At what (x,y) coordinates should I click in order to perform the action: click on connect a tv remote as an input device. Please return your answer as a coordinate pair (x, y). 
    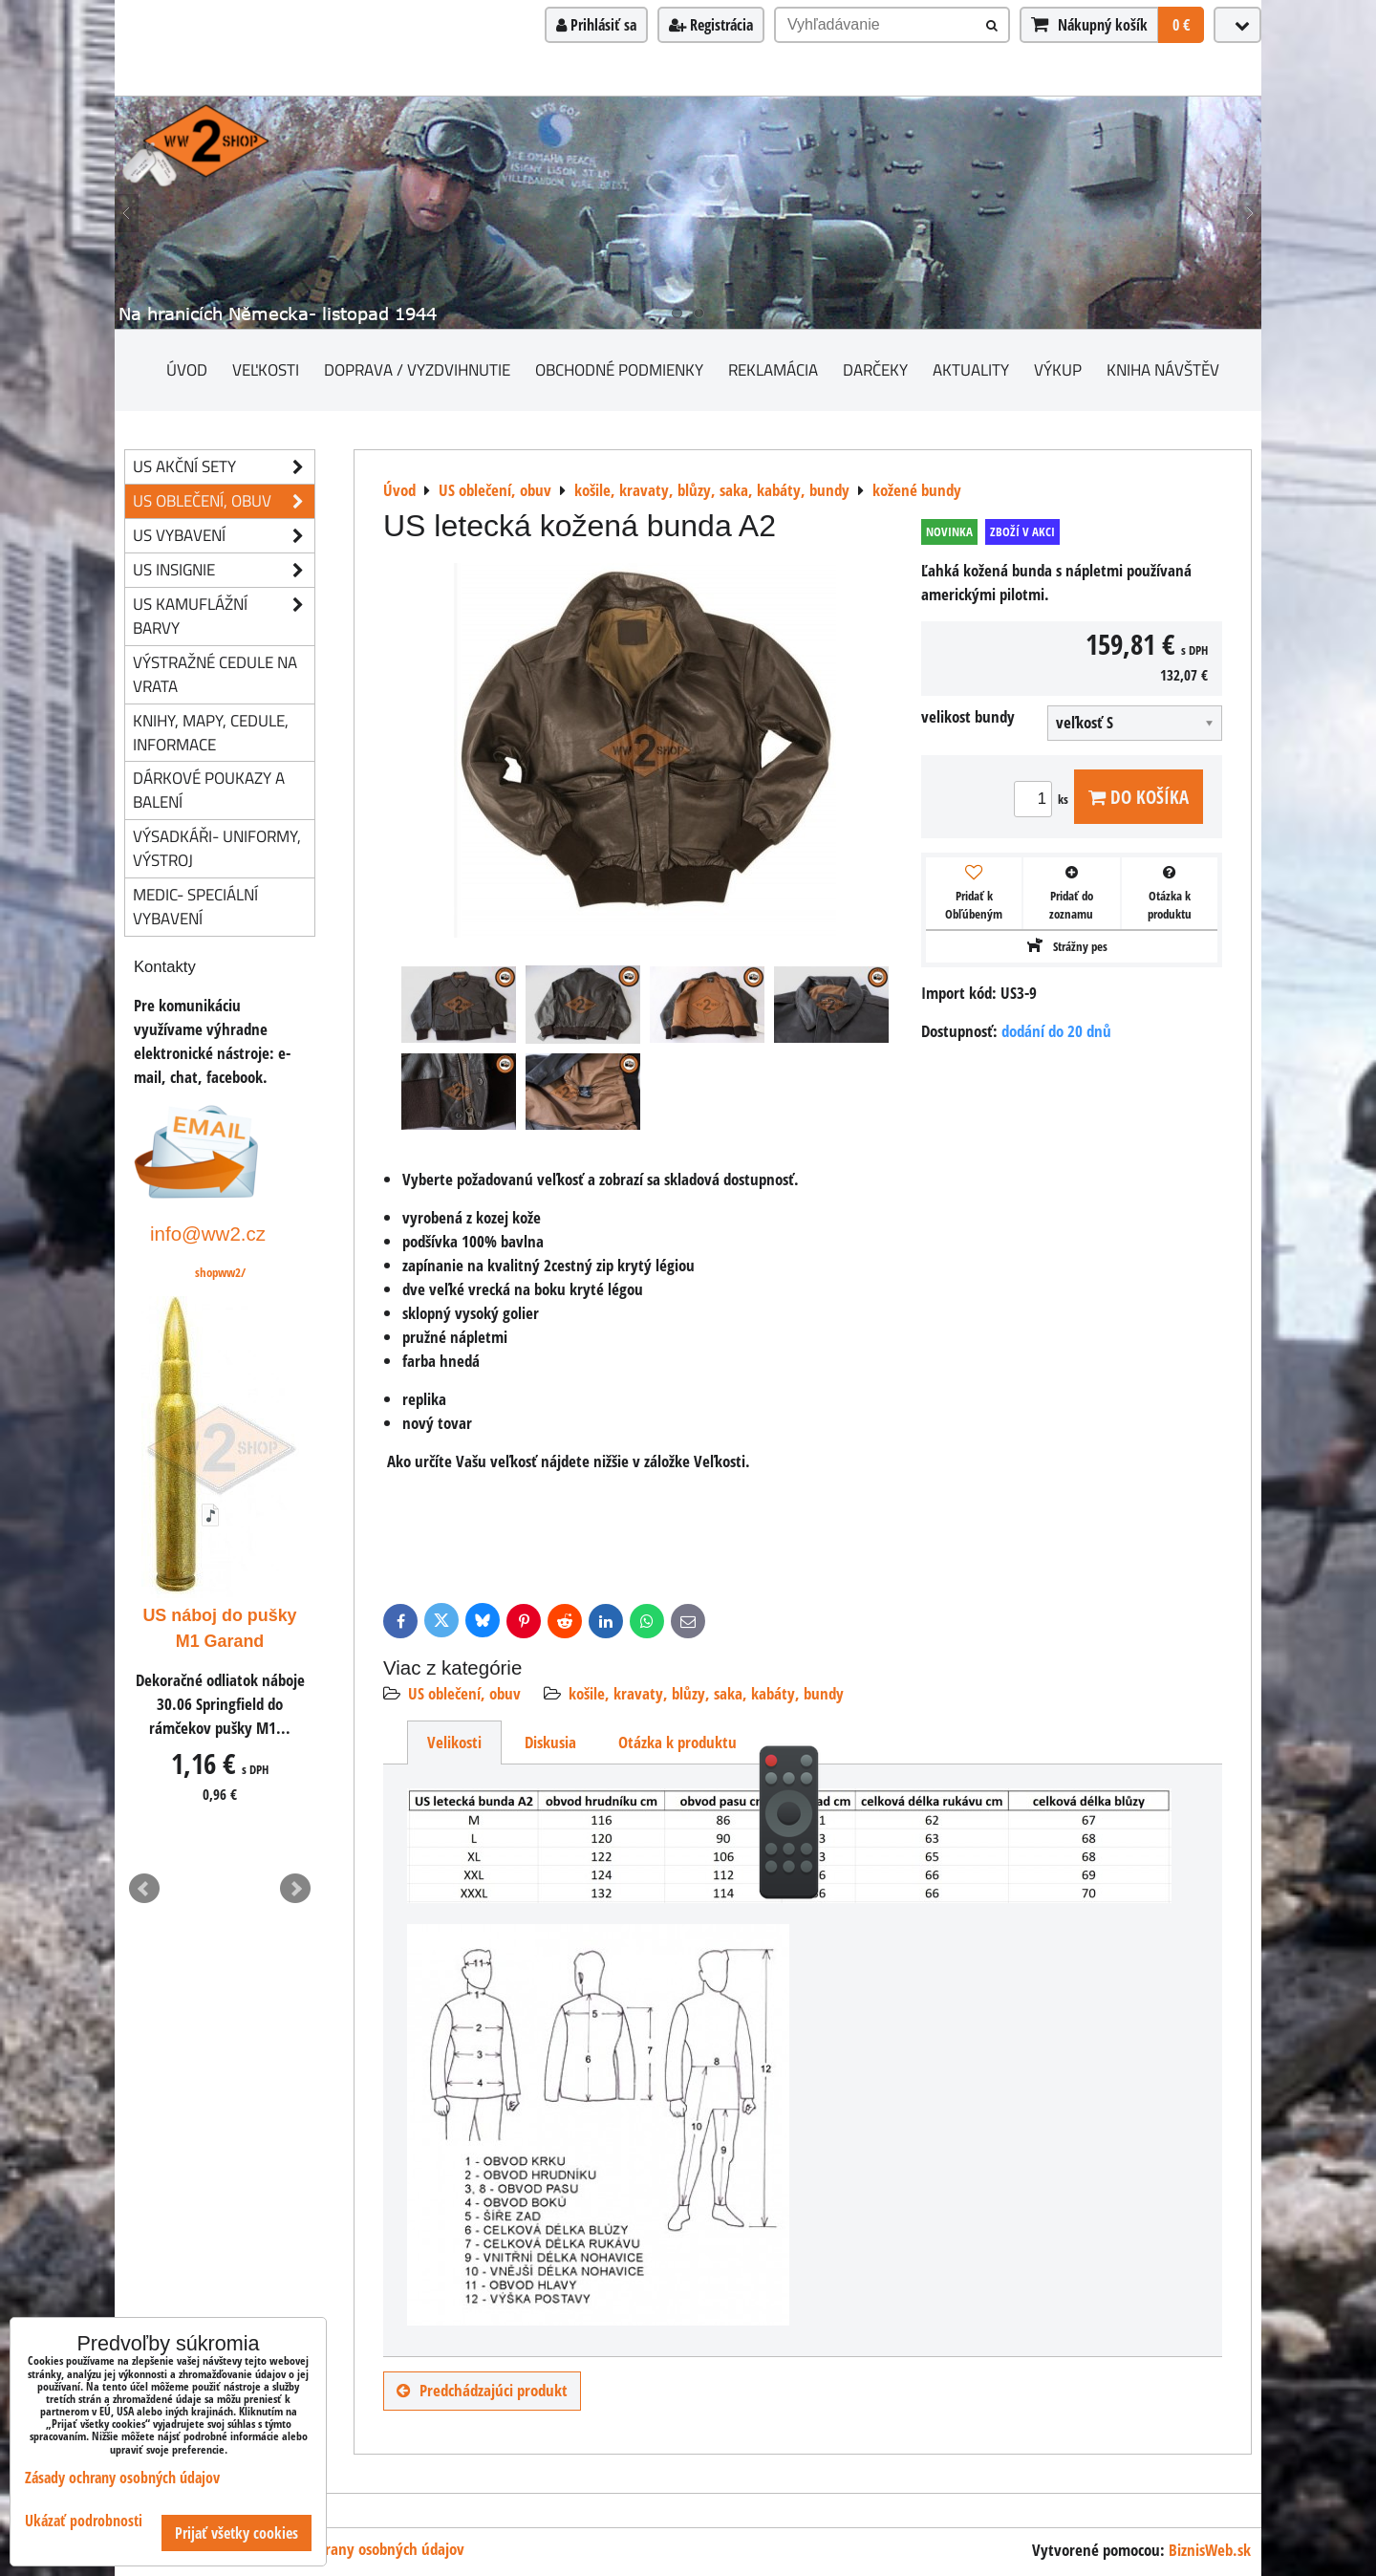
    Looking at the image, I should click on (788, 1822).